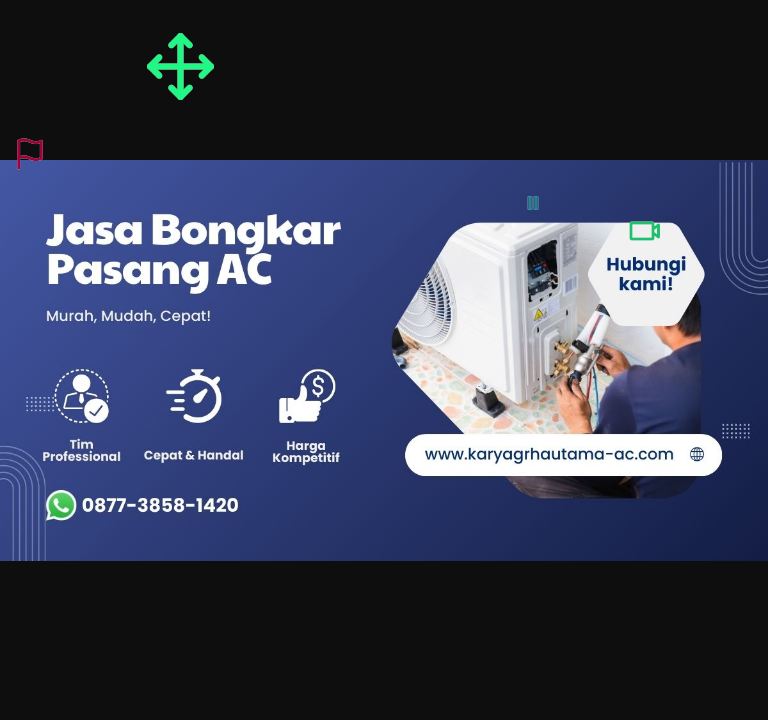 This screenshot has height=720, width=768. I want to click on start a video call, so click(644, 231).